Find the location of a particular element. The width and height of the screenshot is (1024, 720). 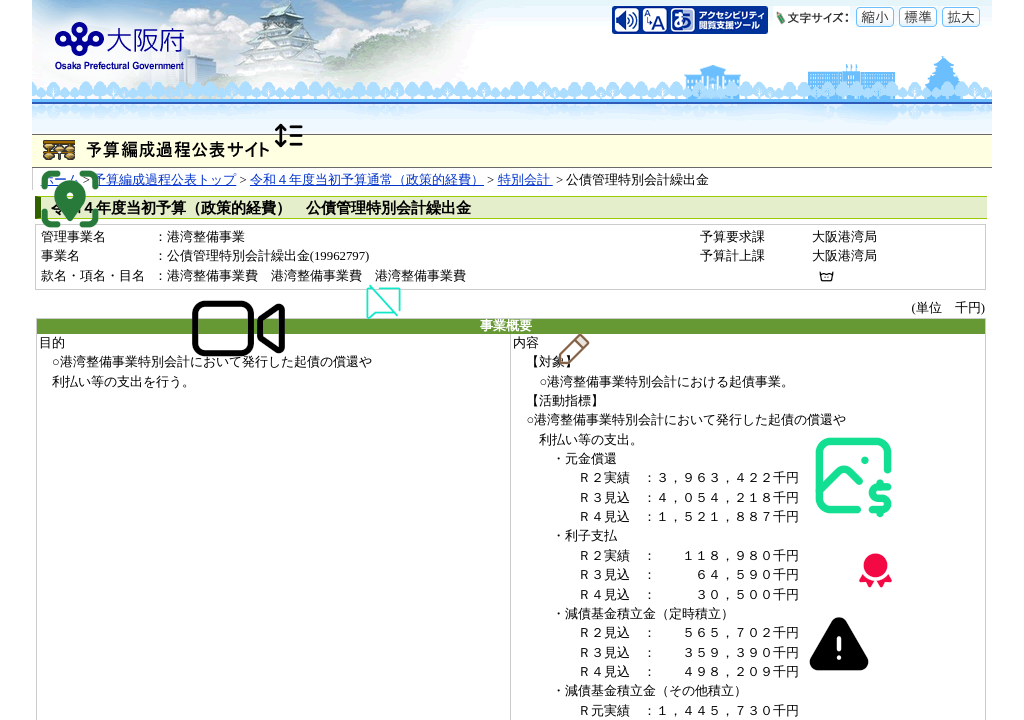

indicates a warning or caution state is located at coordinates (839, 647).